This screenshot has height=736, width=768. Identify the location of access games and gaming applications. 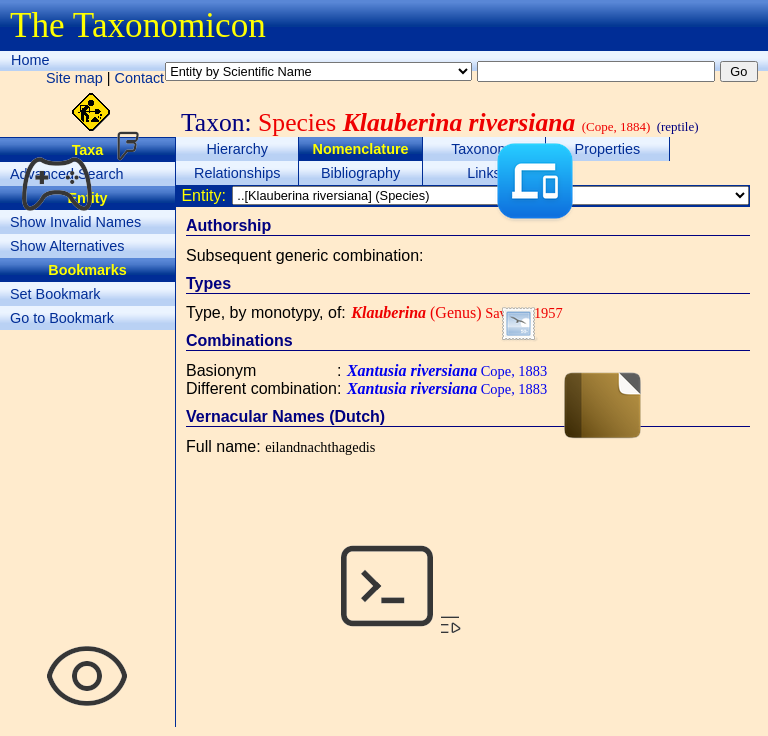
(57, 184).